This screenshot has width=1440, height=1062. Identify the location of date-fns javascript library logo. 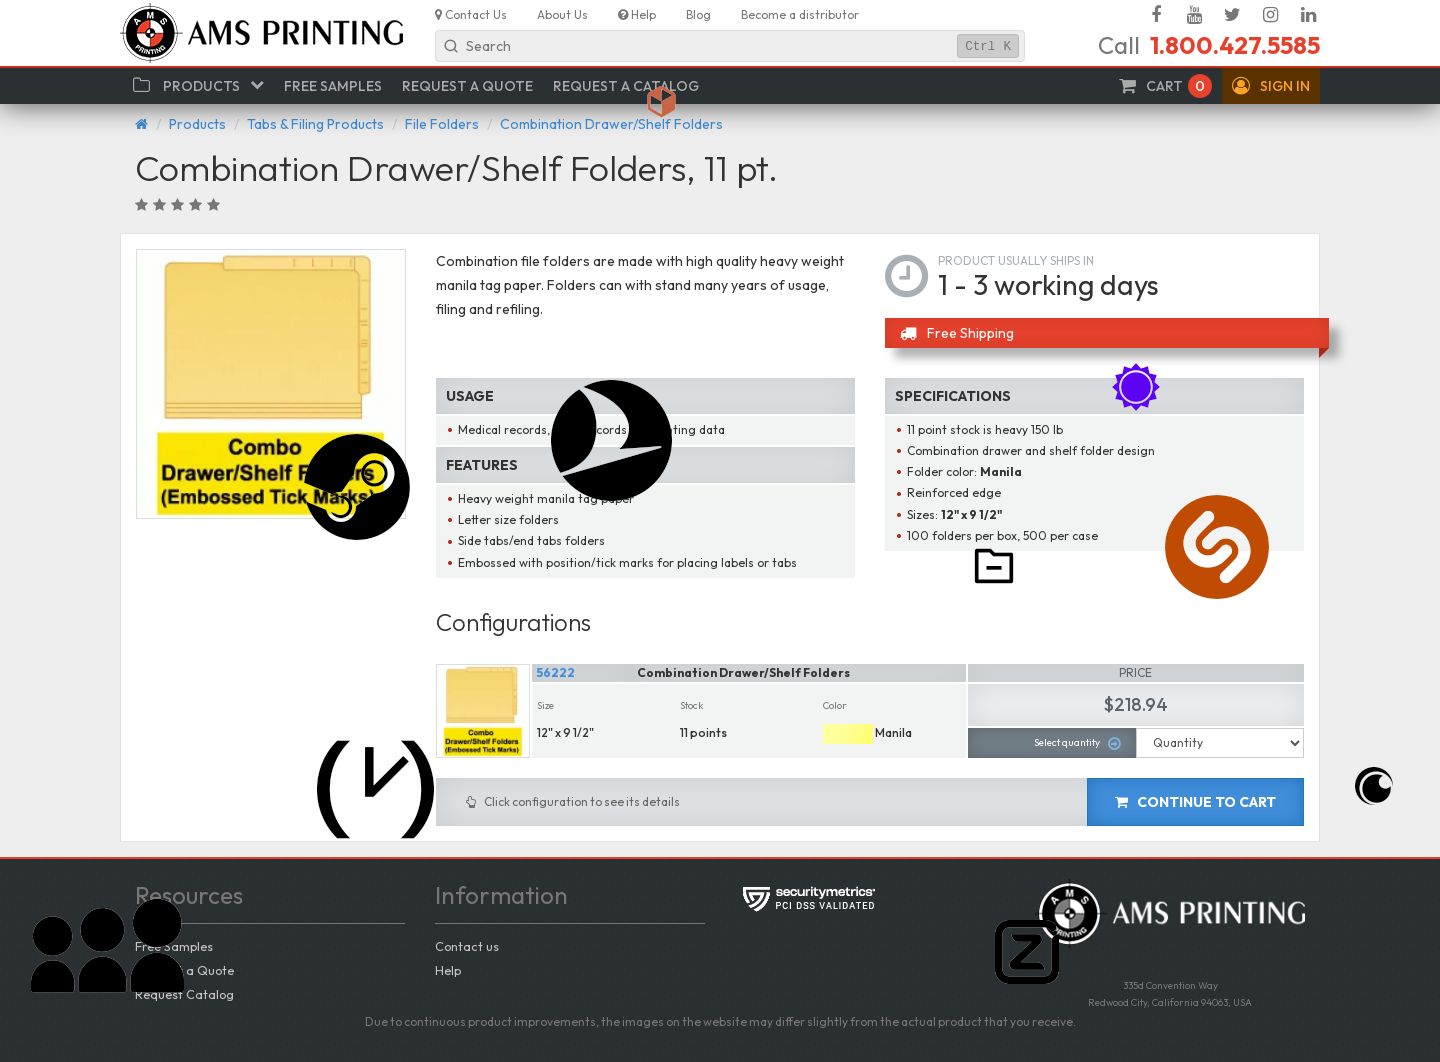
(375, 789).